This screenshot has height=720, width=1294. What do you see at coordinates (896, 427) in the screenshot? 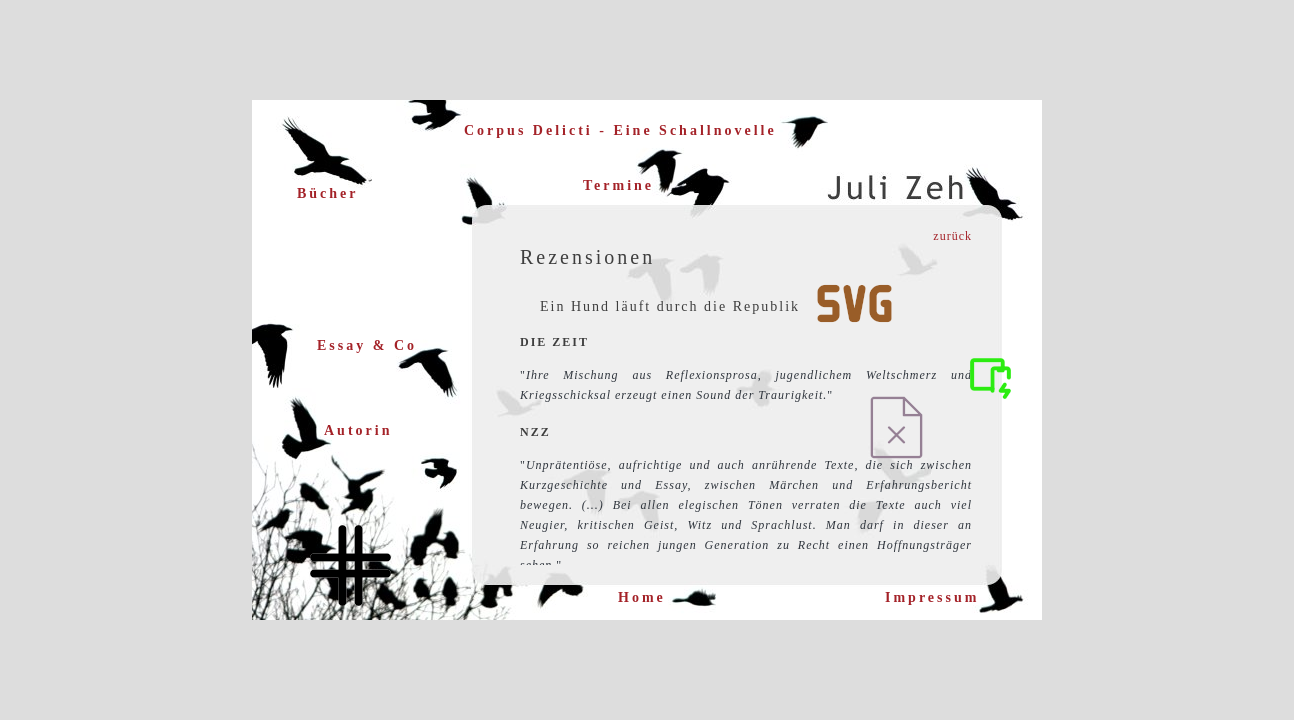
I see `delete or remove a file` at bounding box center [896, 427].